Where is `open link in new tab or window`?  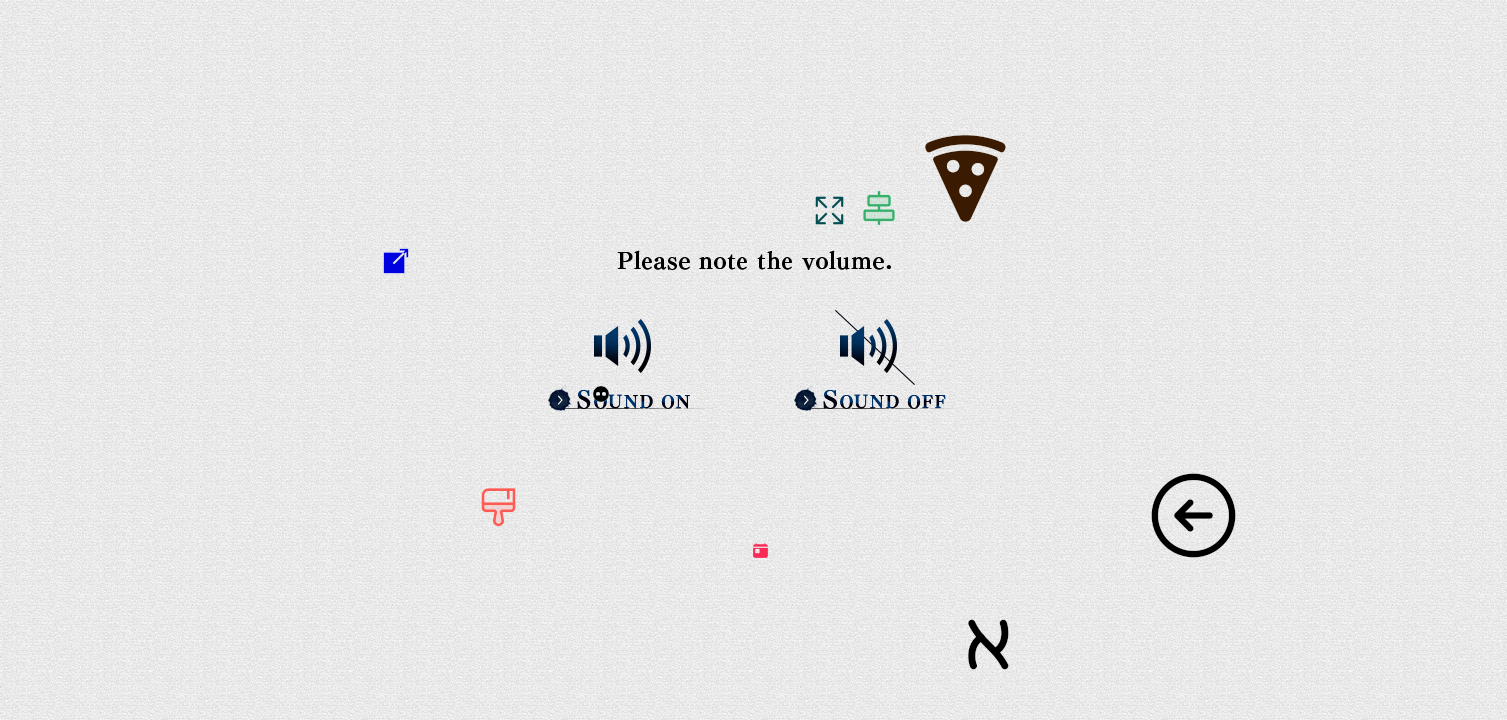
open link in new tab or window is located at coordinates (396, 261).